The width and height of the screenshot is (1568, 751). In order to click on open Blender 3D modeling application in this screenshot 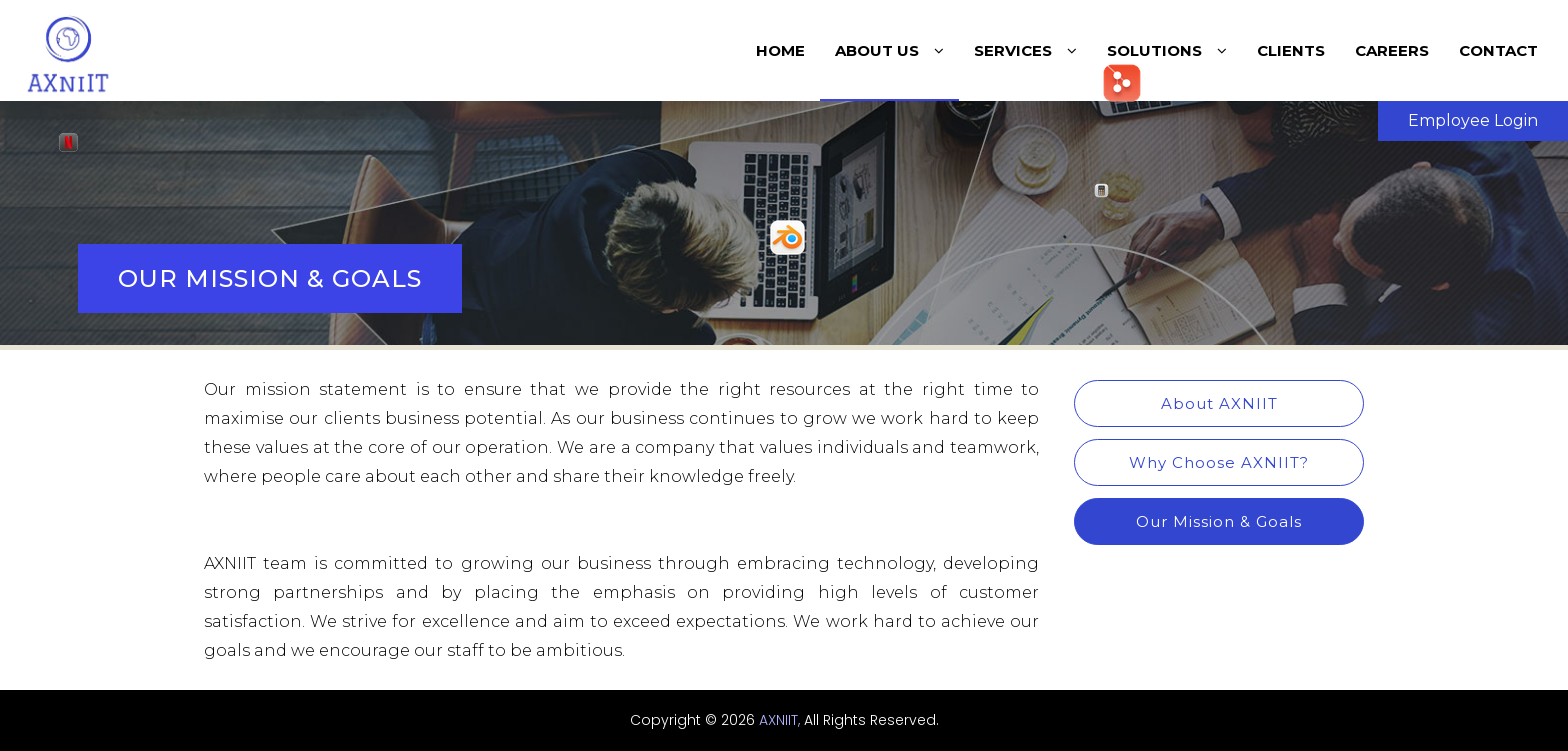, I will do `click(787, 237)`.